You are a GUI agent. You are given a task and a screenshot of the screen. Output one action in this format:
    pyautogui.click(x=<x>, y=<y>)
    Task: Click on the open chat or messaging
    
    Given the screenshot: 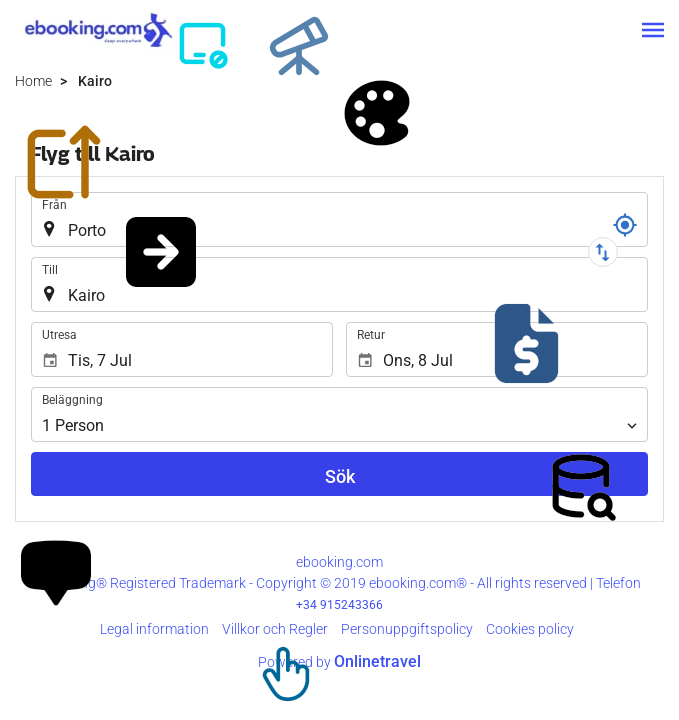 What is the action you would take?
    pyautogui.click(x=56, y=573)
    